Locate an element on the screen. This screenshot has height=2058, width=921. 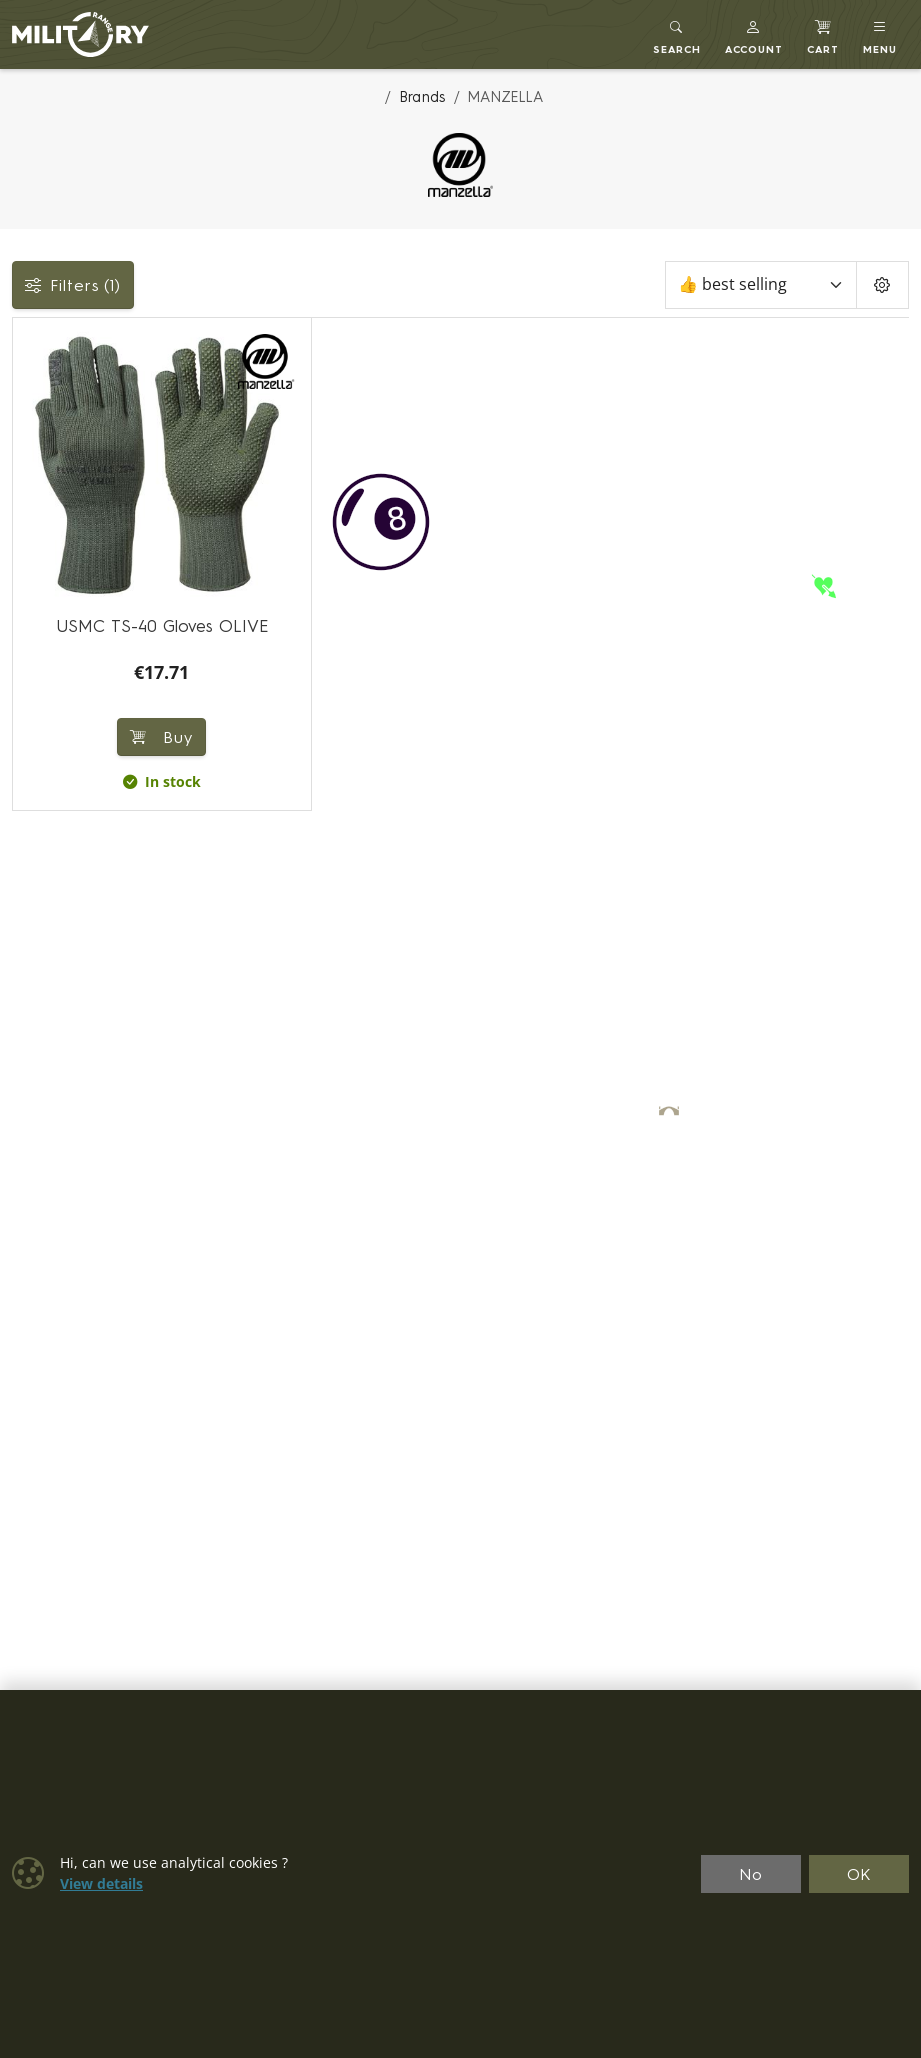
play billiards or pool game is located at coordinates (381, 522).